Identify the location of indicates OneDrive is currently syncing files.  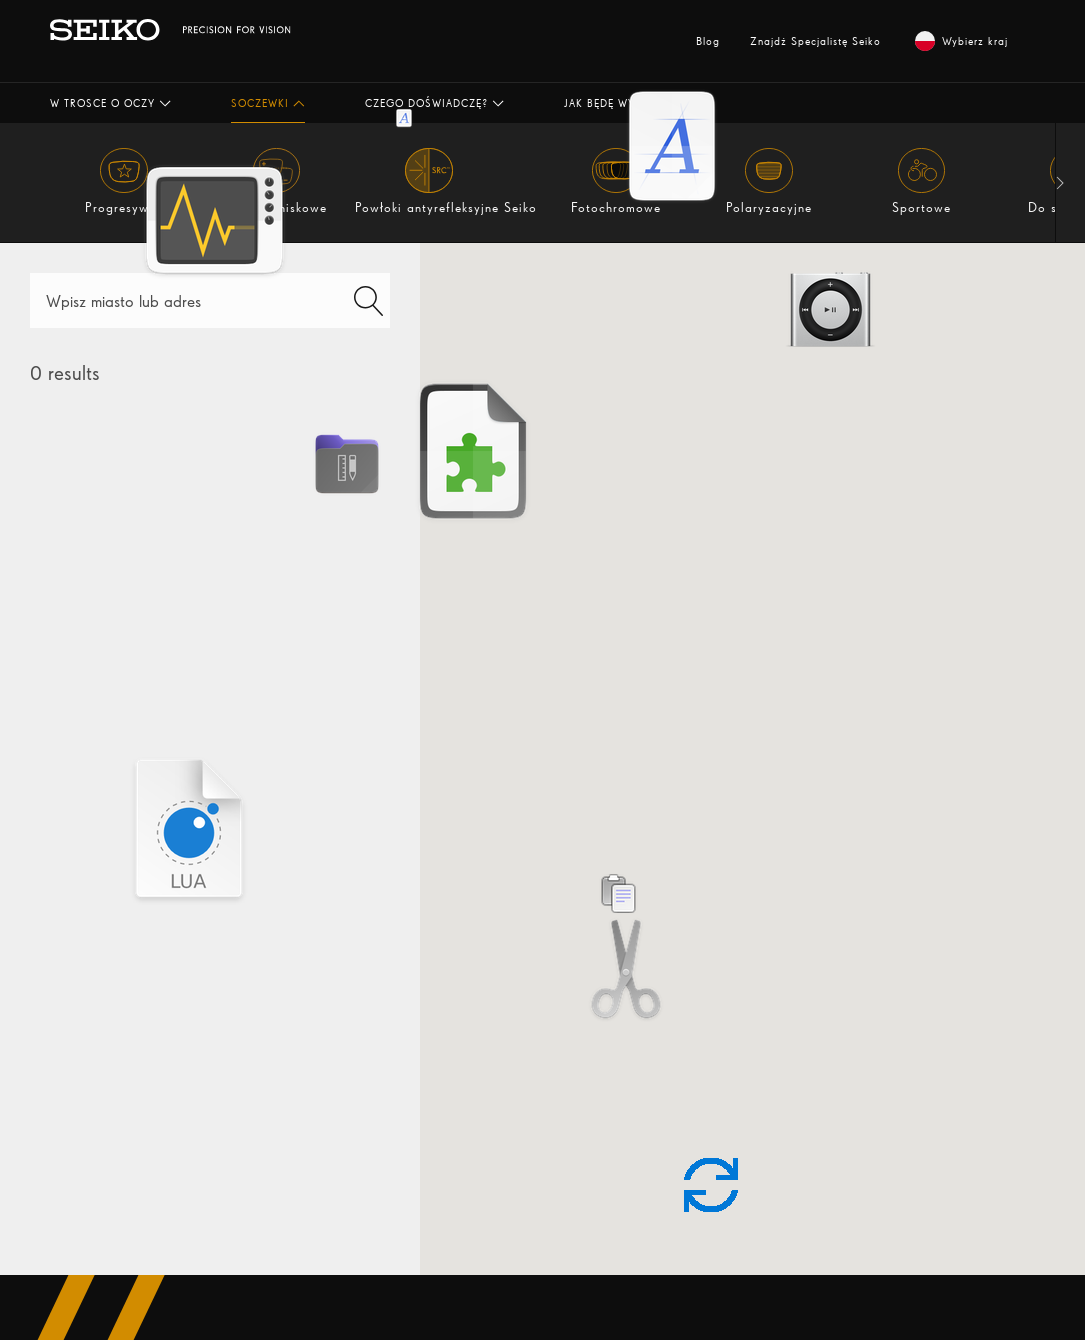
(711, 1185).